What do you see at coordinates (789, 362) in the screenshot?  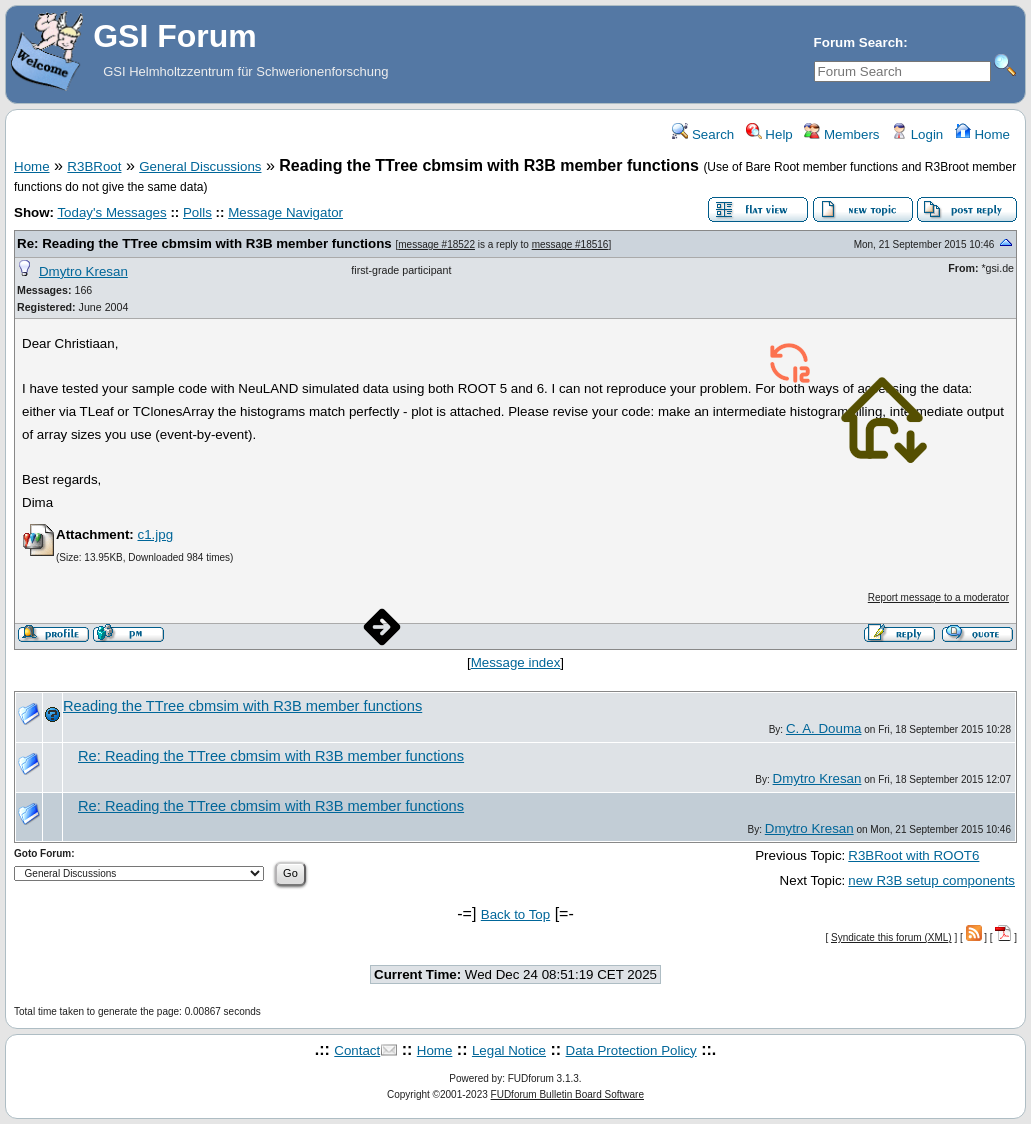 I see `switch to 12-hour time format` at bounding box center [789, 362].